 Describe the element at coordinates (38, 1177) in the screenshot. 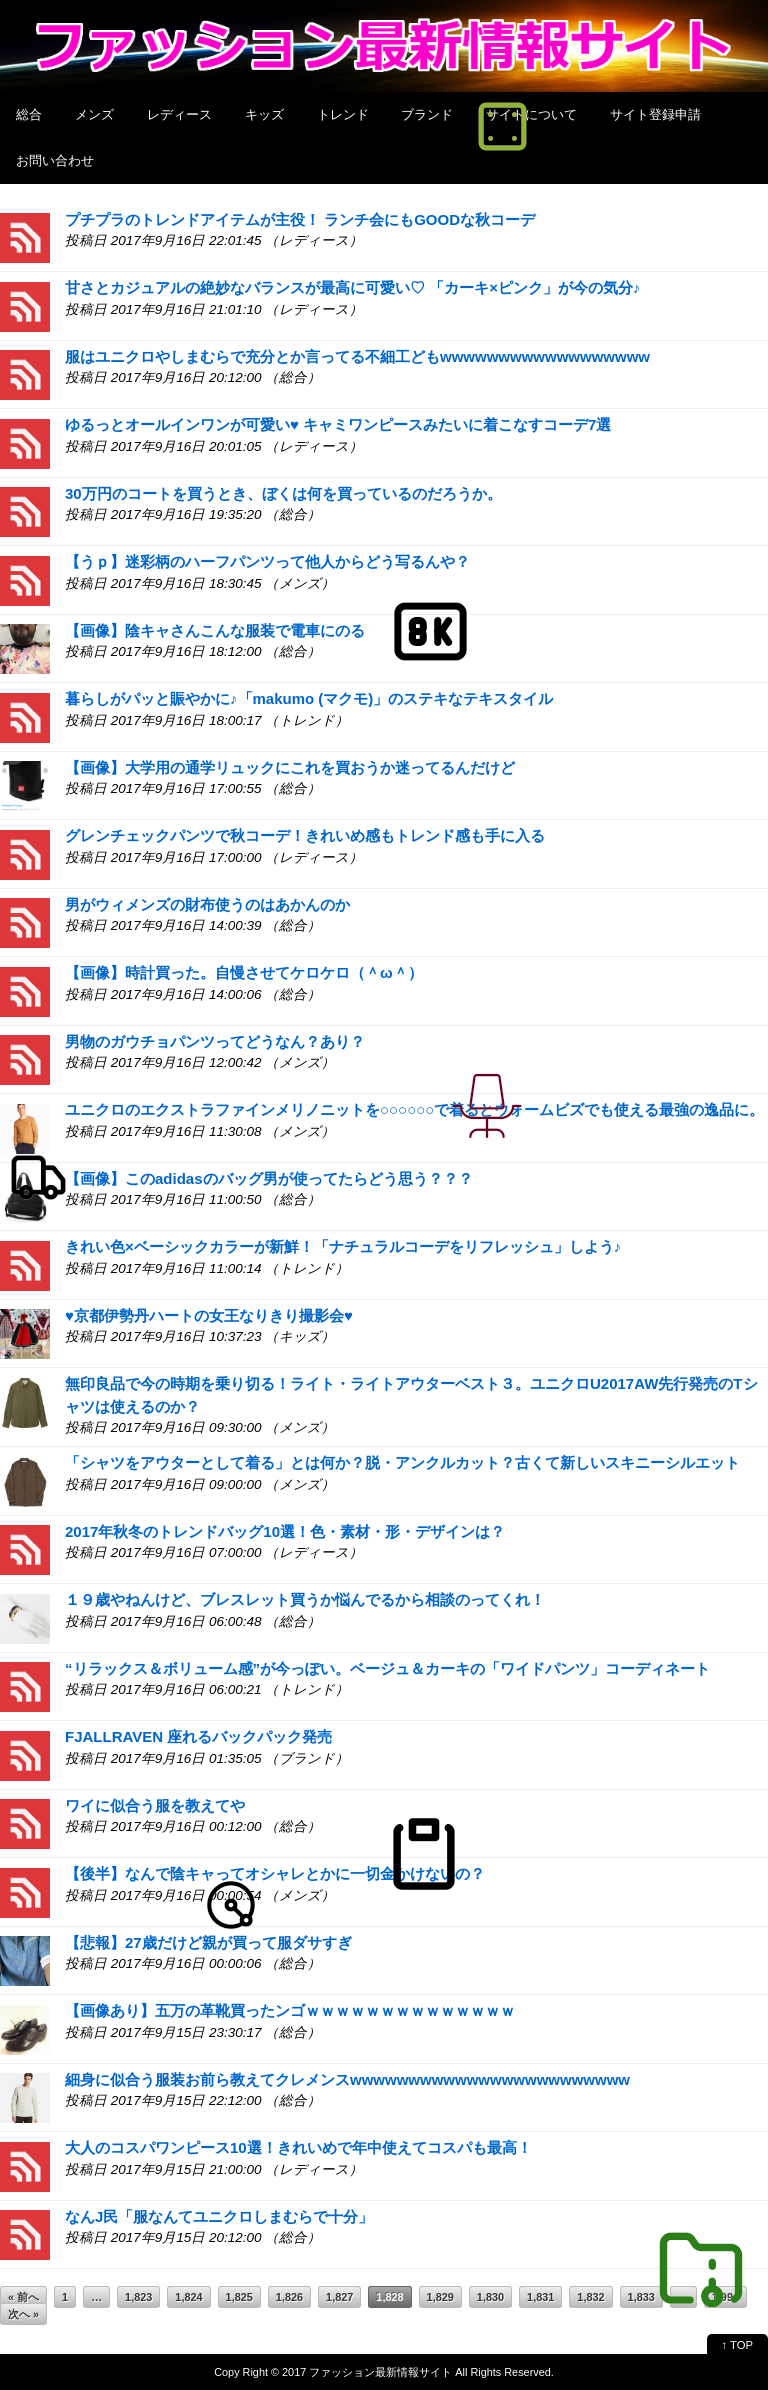

I see `track your delivery or shipment` at that location.